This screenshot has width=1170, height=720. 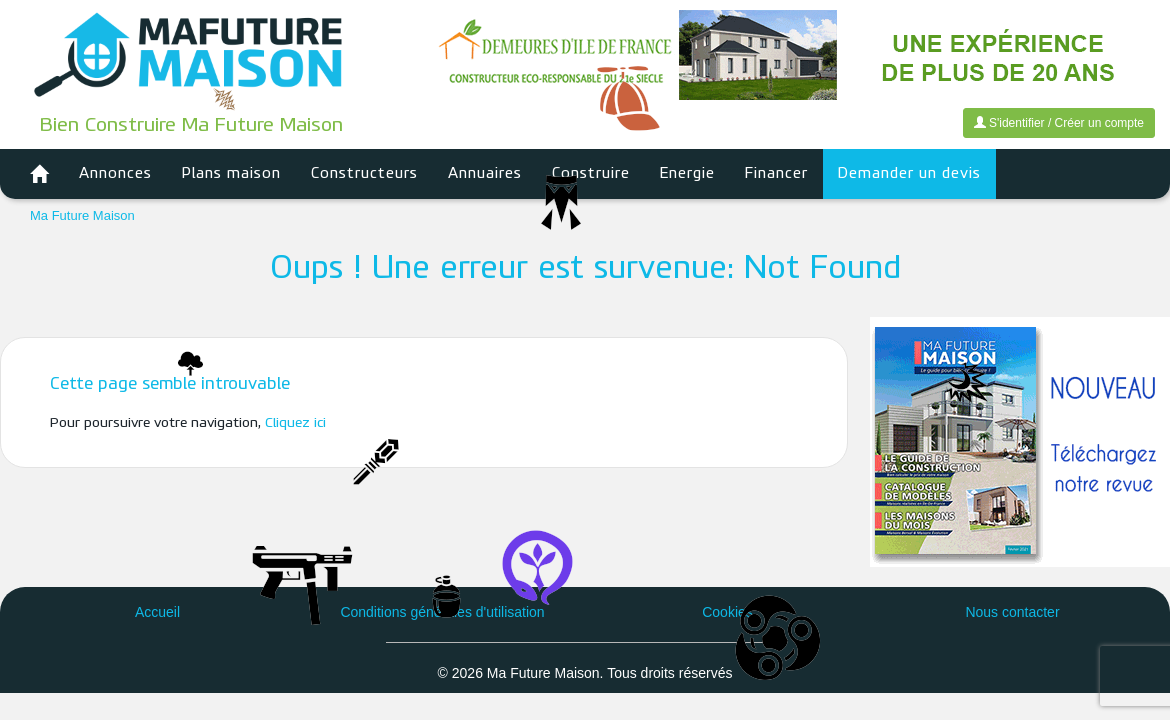 What do you see at coordinates (561, 202) in the screenshot?
I see `indicates a revoked or lost achievement` at bounding box center [561, 202].